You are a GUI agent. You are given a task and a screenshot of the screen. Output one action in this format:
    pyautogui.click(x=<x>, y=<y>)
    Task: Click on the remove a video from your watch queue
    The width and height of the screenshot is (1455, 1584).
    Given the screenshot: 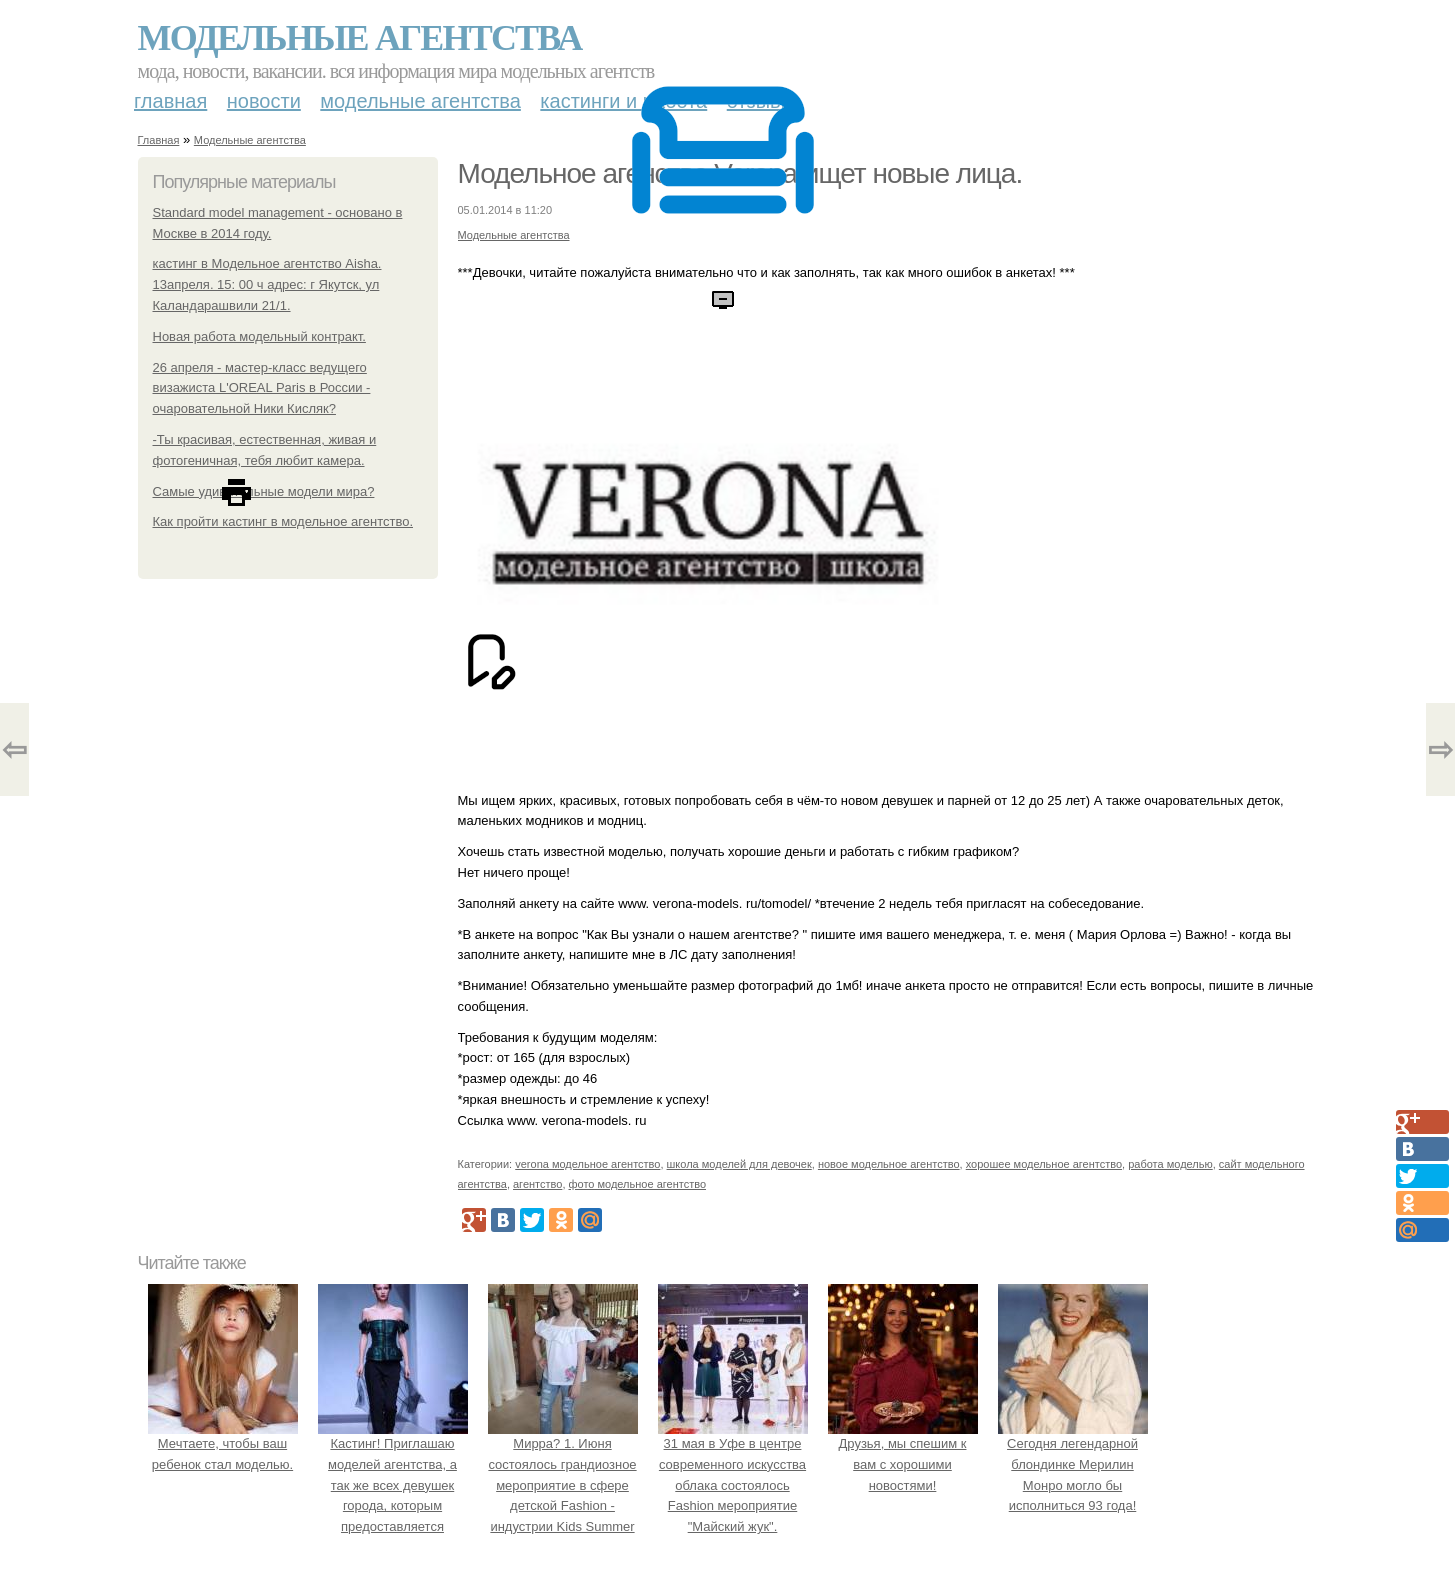 What is the action you would take?
    pyautogui.click(x=723, y=300)
    